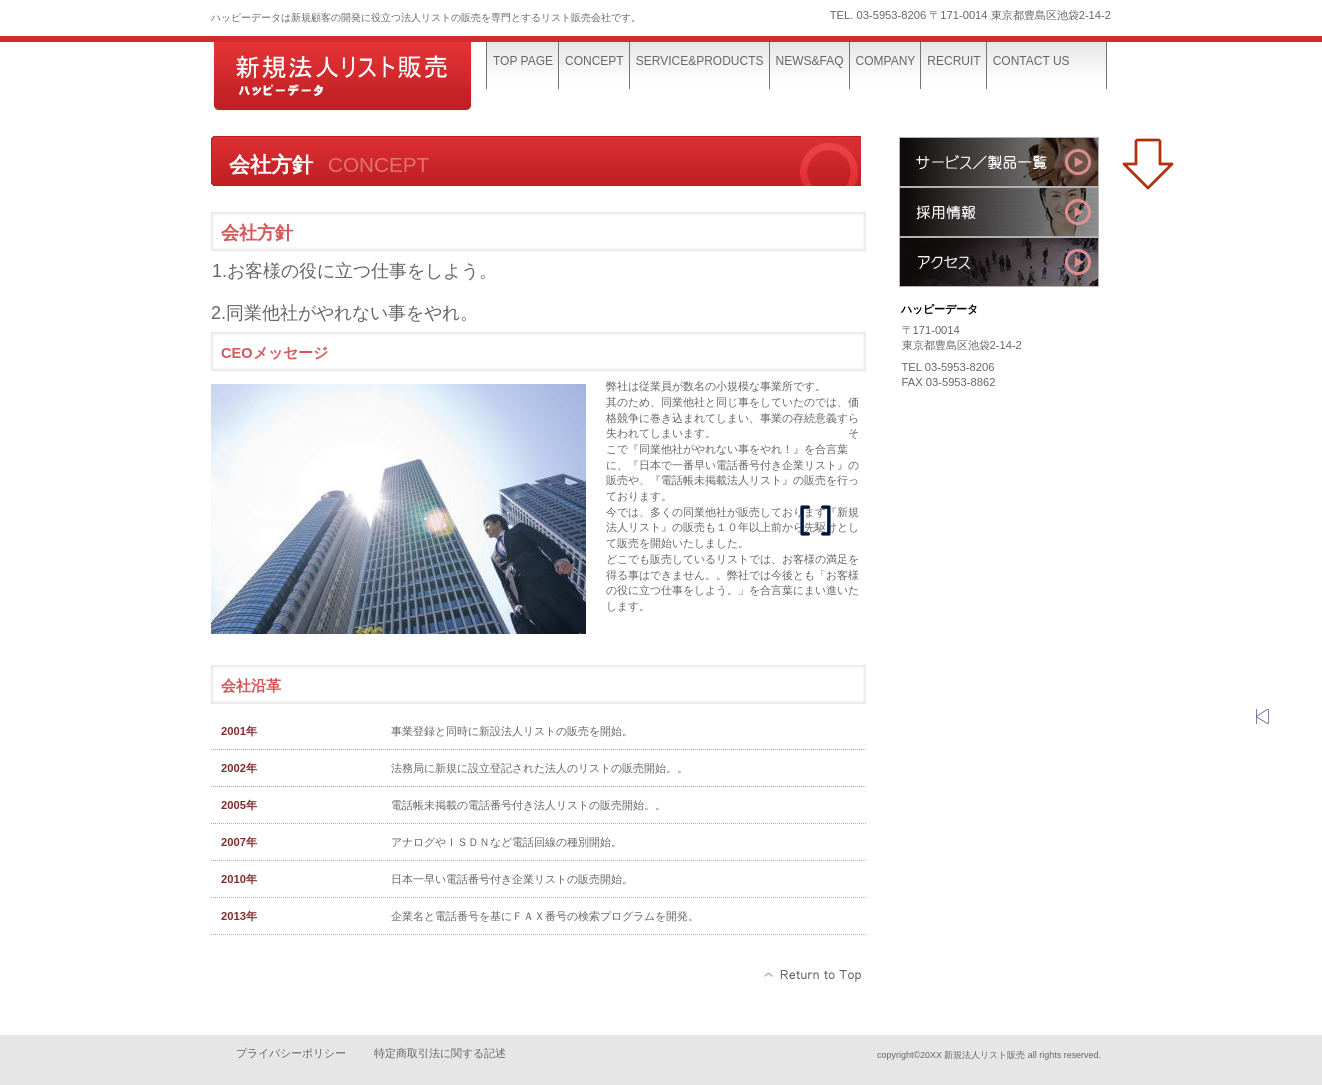 Image resolution: width=1322 pixels, height=1085 pixels. Describe the element at coordinates (1148, 162) in the screenshot. I see `download a file or content` at that location.